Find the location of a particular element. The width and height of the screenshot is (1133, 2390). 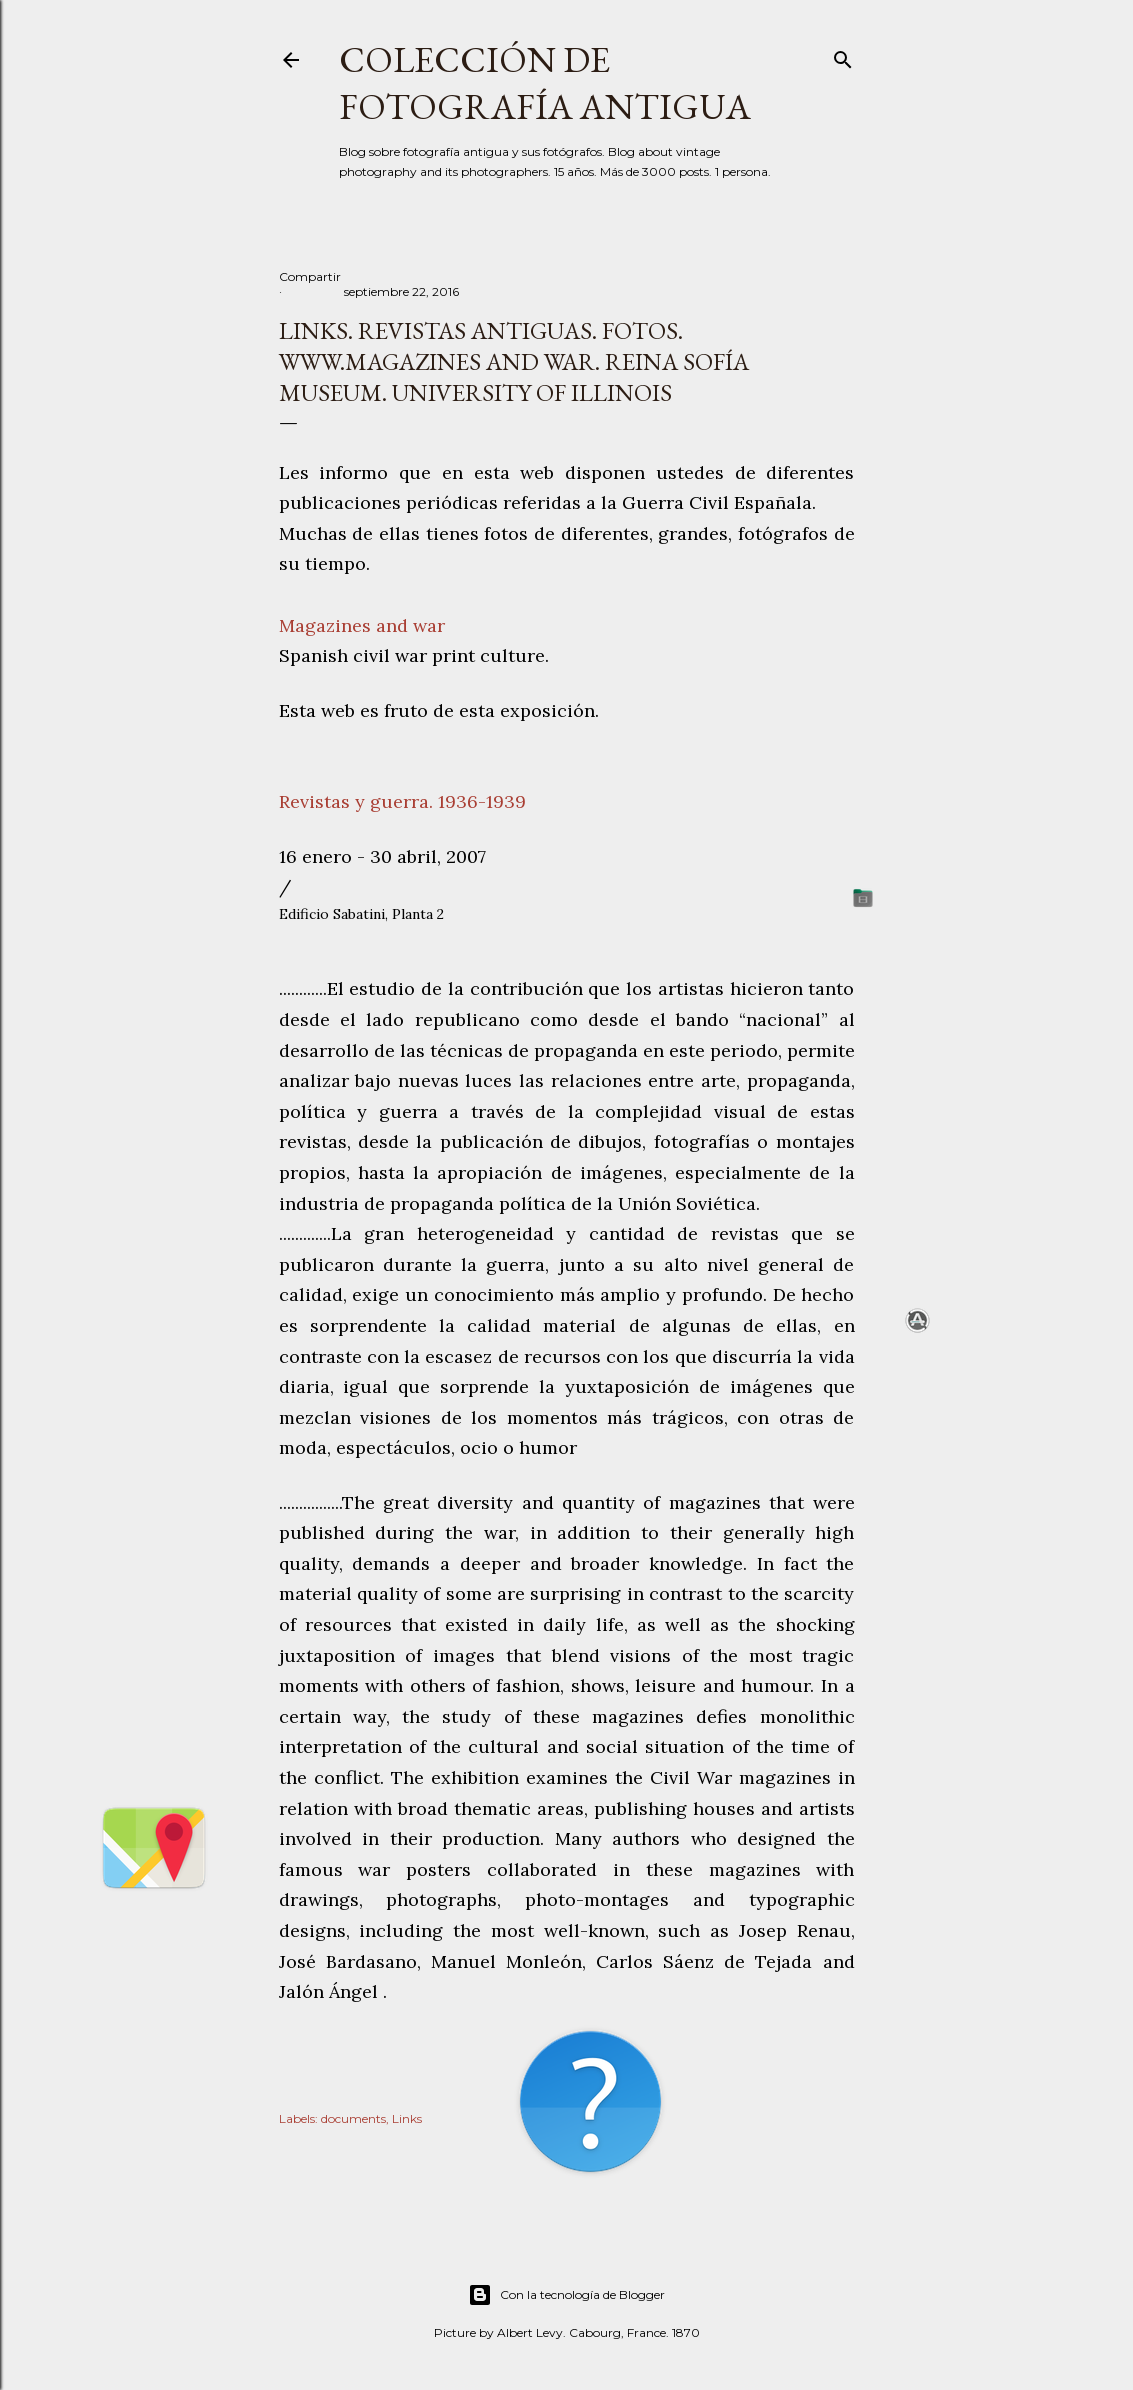

open the help or support center is located at coordinates (590, 2101).